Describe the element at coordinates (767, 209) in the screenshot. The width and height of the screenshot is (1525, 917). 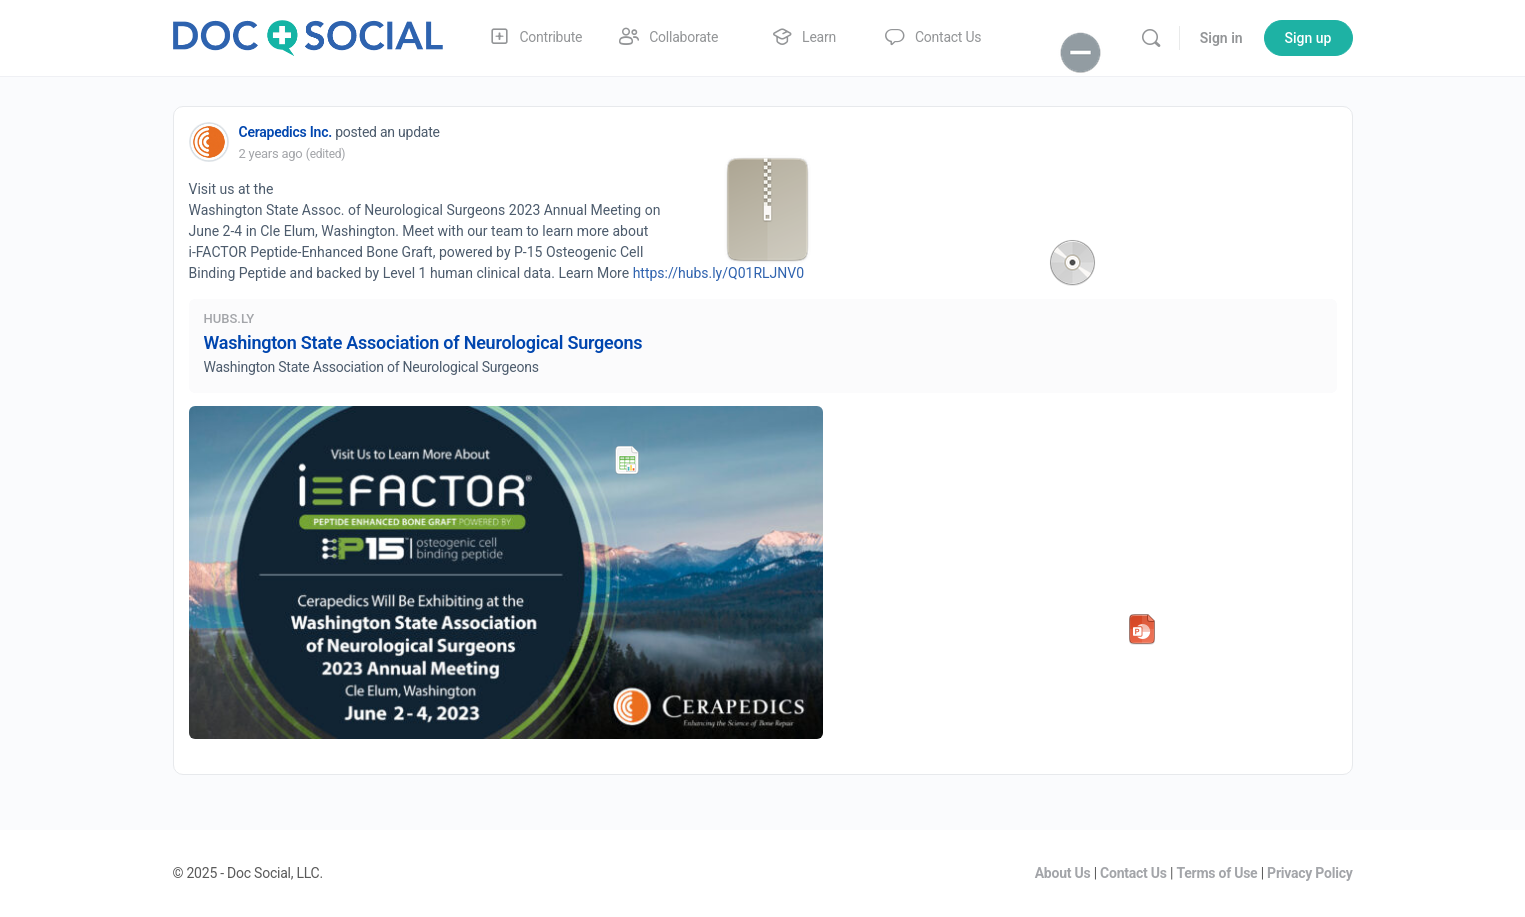
I see `open engrampa archive manager` at that location.